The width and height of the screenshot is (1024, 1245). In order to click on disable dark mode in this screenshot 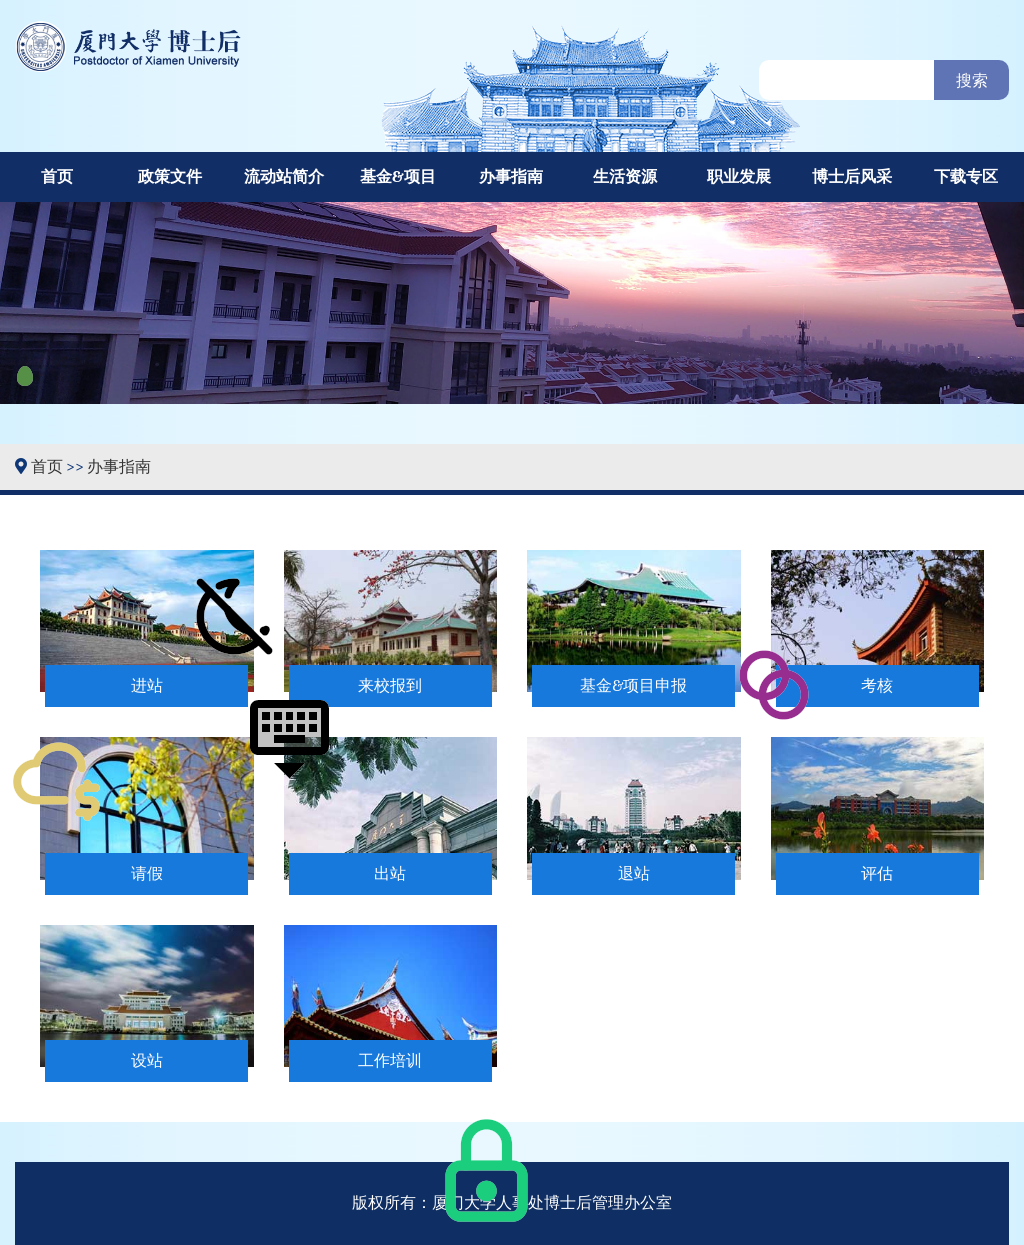, I will do `click(234, 616)`.